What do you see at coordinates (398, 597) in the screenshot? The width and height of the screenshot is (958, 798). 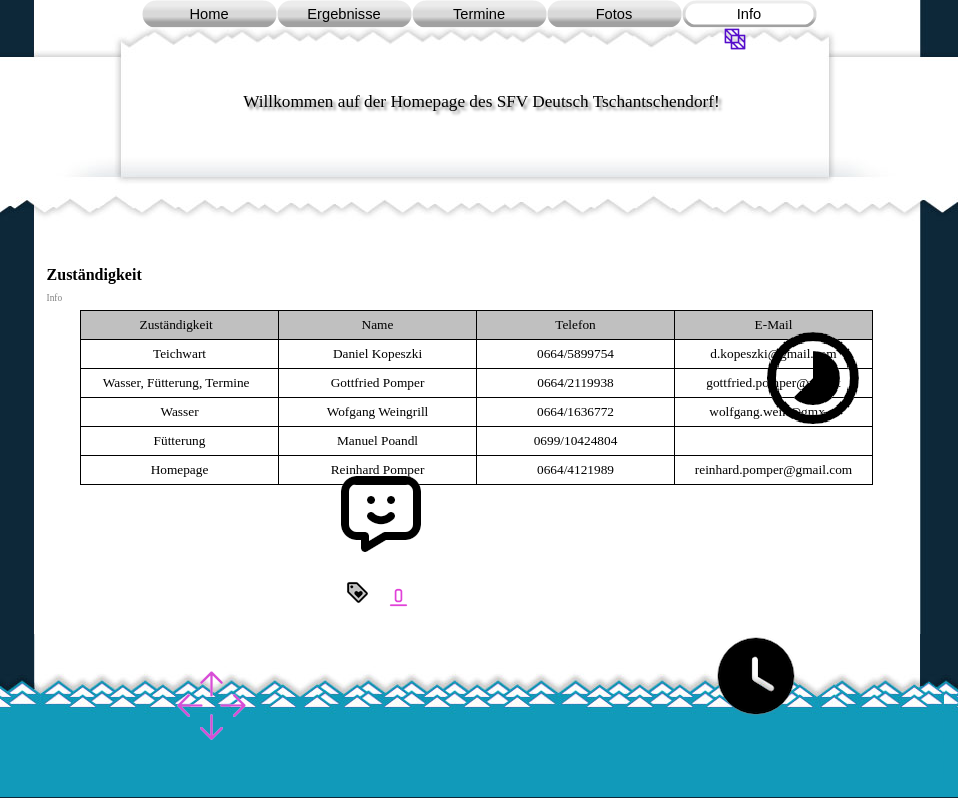 I see `align selected elements to the bottom` at bounding box center [398, 597].